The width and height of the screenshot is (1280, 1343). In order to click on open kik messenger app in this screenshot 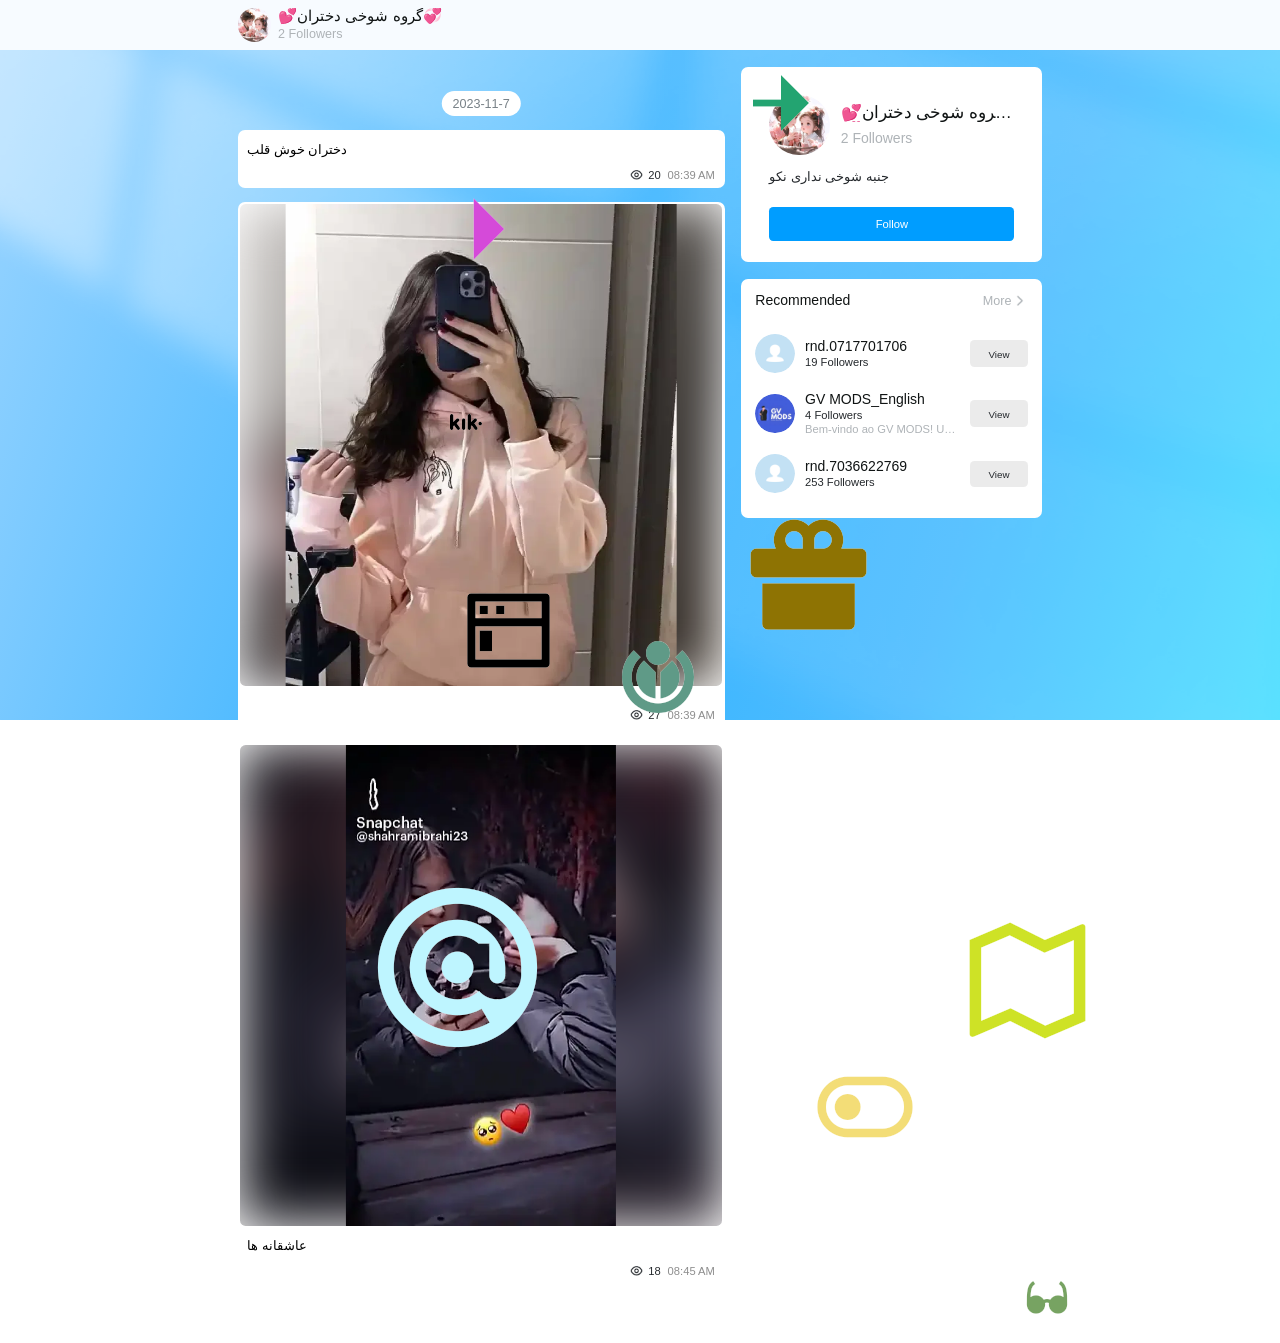, I will do `click(466, 422)`.